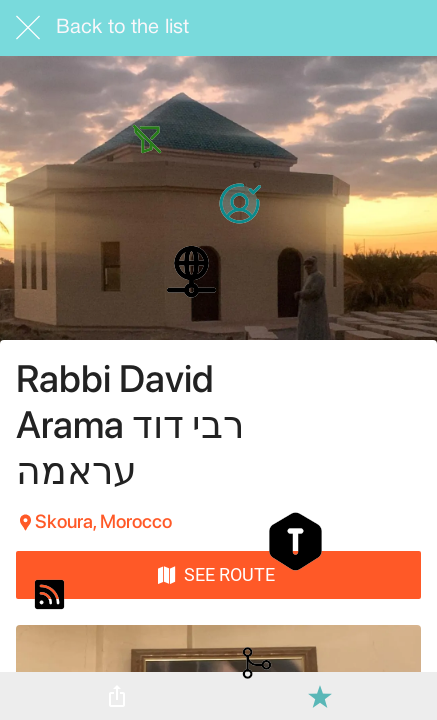  I want to click on verified user profile, so click(239, 203).